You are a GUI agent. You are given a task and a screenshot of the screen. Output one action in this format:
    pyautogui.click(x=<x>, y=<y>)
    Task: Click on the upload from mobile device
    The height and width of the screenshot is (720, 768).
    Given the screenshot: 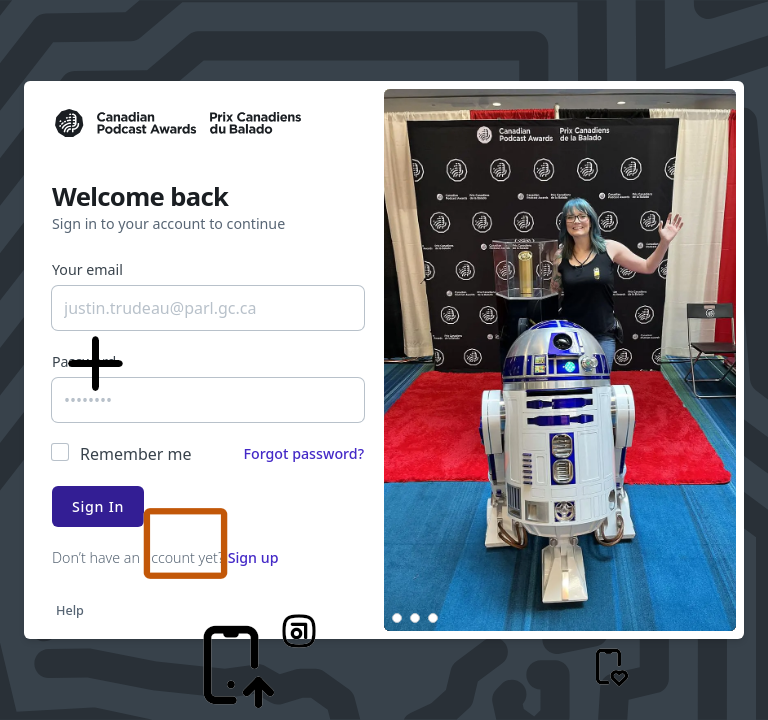 What is the action you would take?
    pyautogui.click(x=231, y=665)
    